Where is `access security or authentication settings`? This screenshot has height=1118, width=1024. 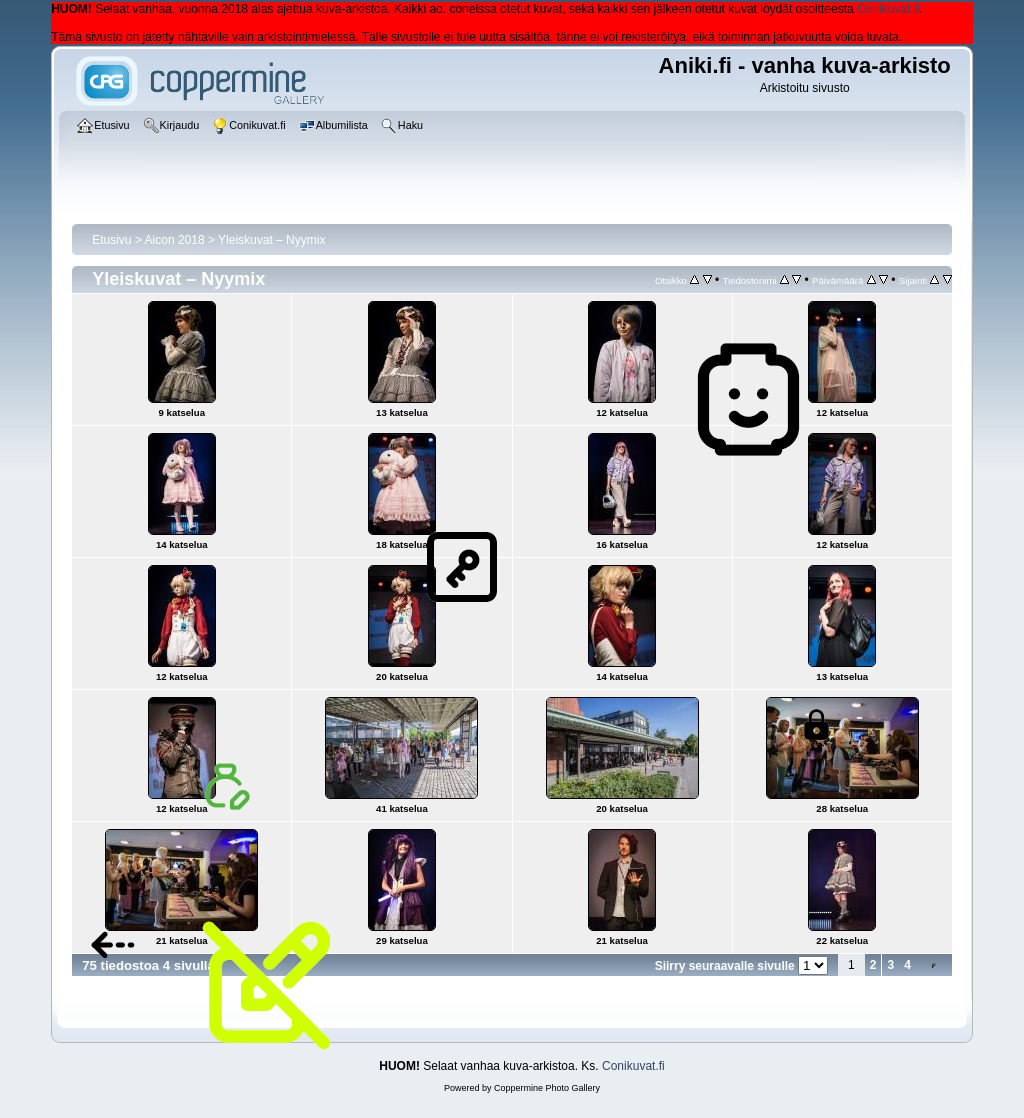 access security or authentication settings is located at coordinates (462, 567).